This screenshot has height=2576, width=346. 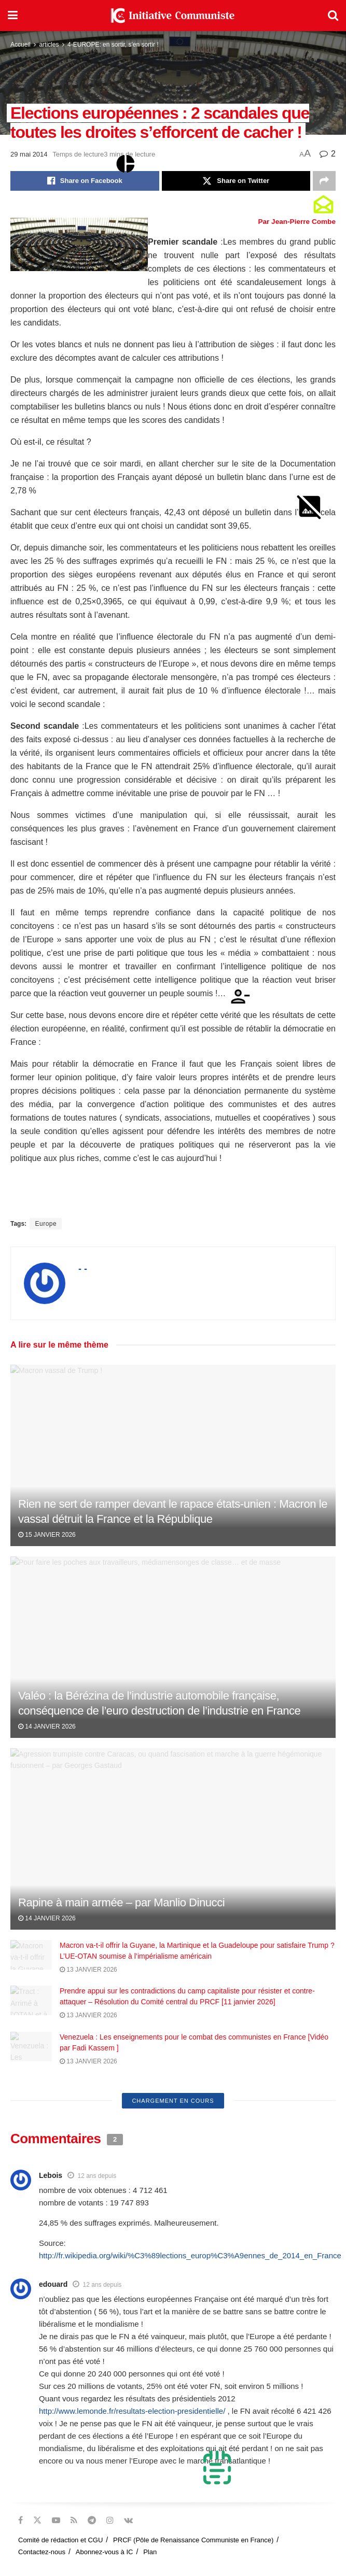 What do you see at coordinates (126, 164) in the screenshot?
I see `view data breakdown or statistics` at bounding box center [126, 164].